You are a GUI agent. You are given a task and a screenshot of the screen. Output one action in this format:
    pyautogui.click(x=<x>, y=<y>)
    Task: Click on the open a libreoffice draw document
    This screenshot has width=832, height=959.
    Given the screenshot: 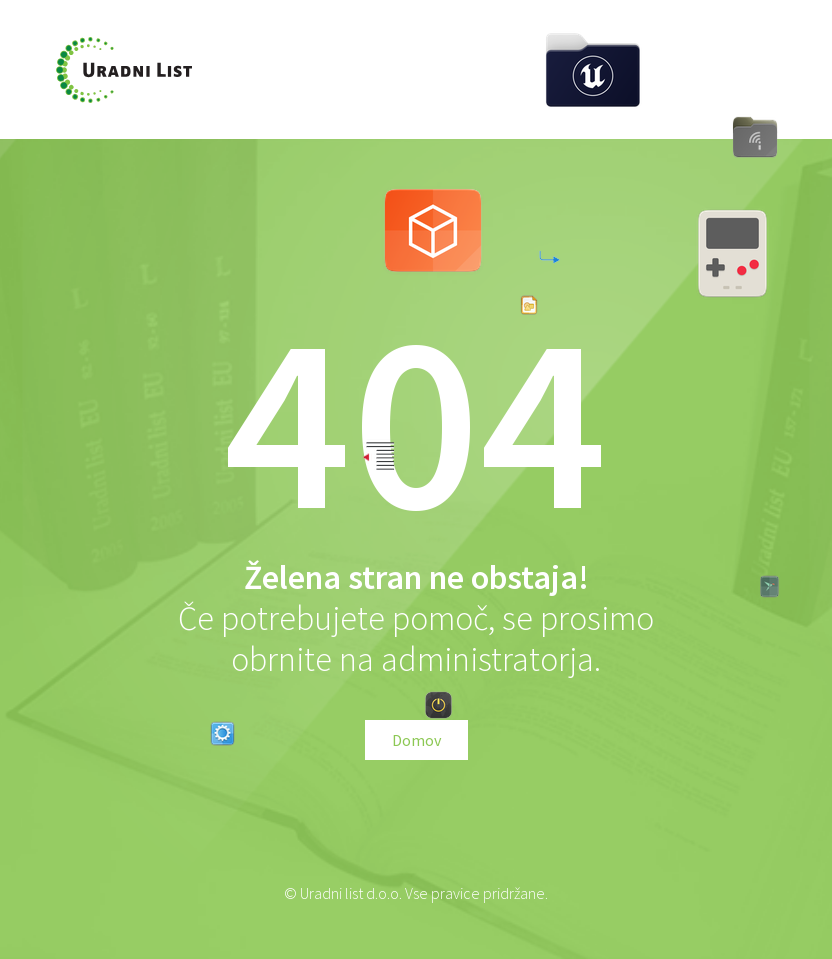 What is the action you would take?
    pyautogui.click(x=529, y=305)
    